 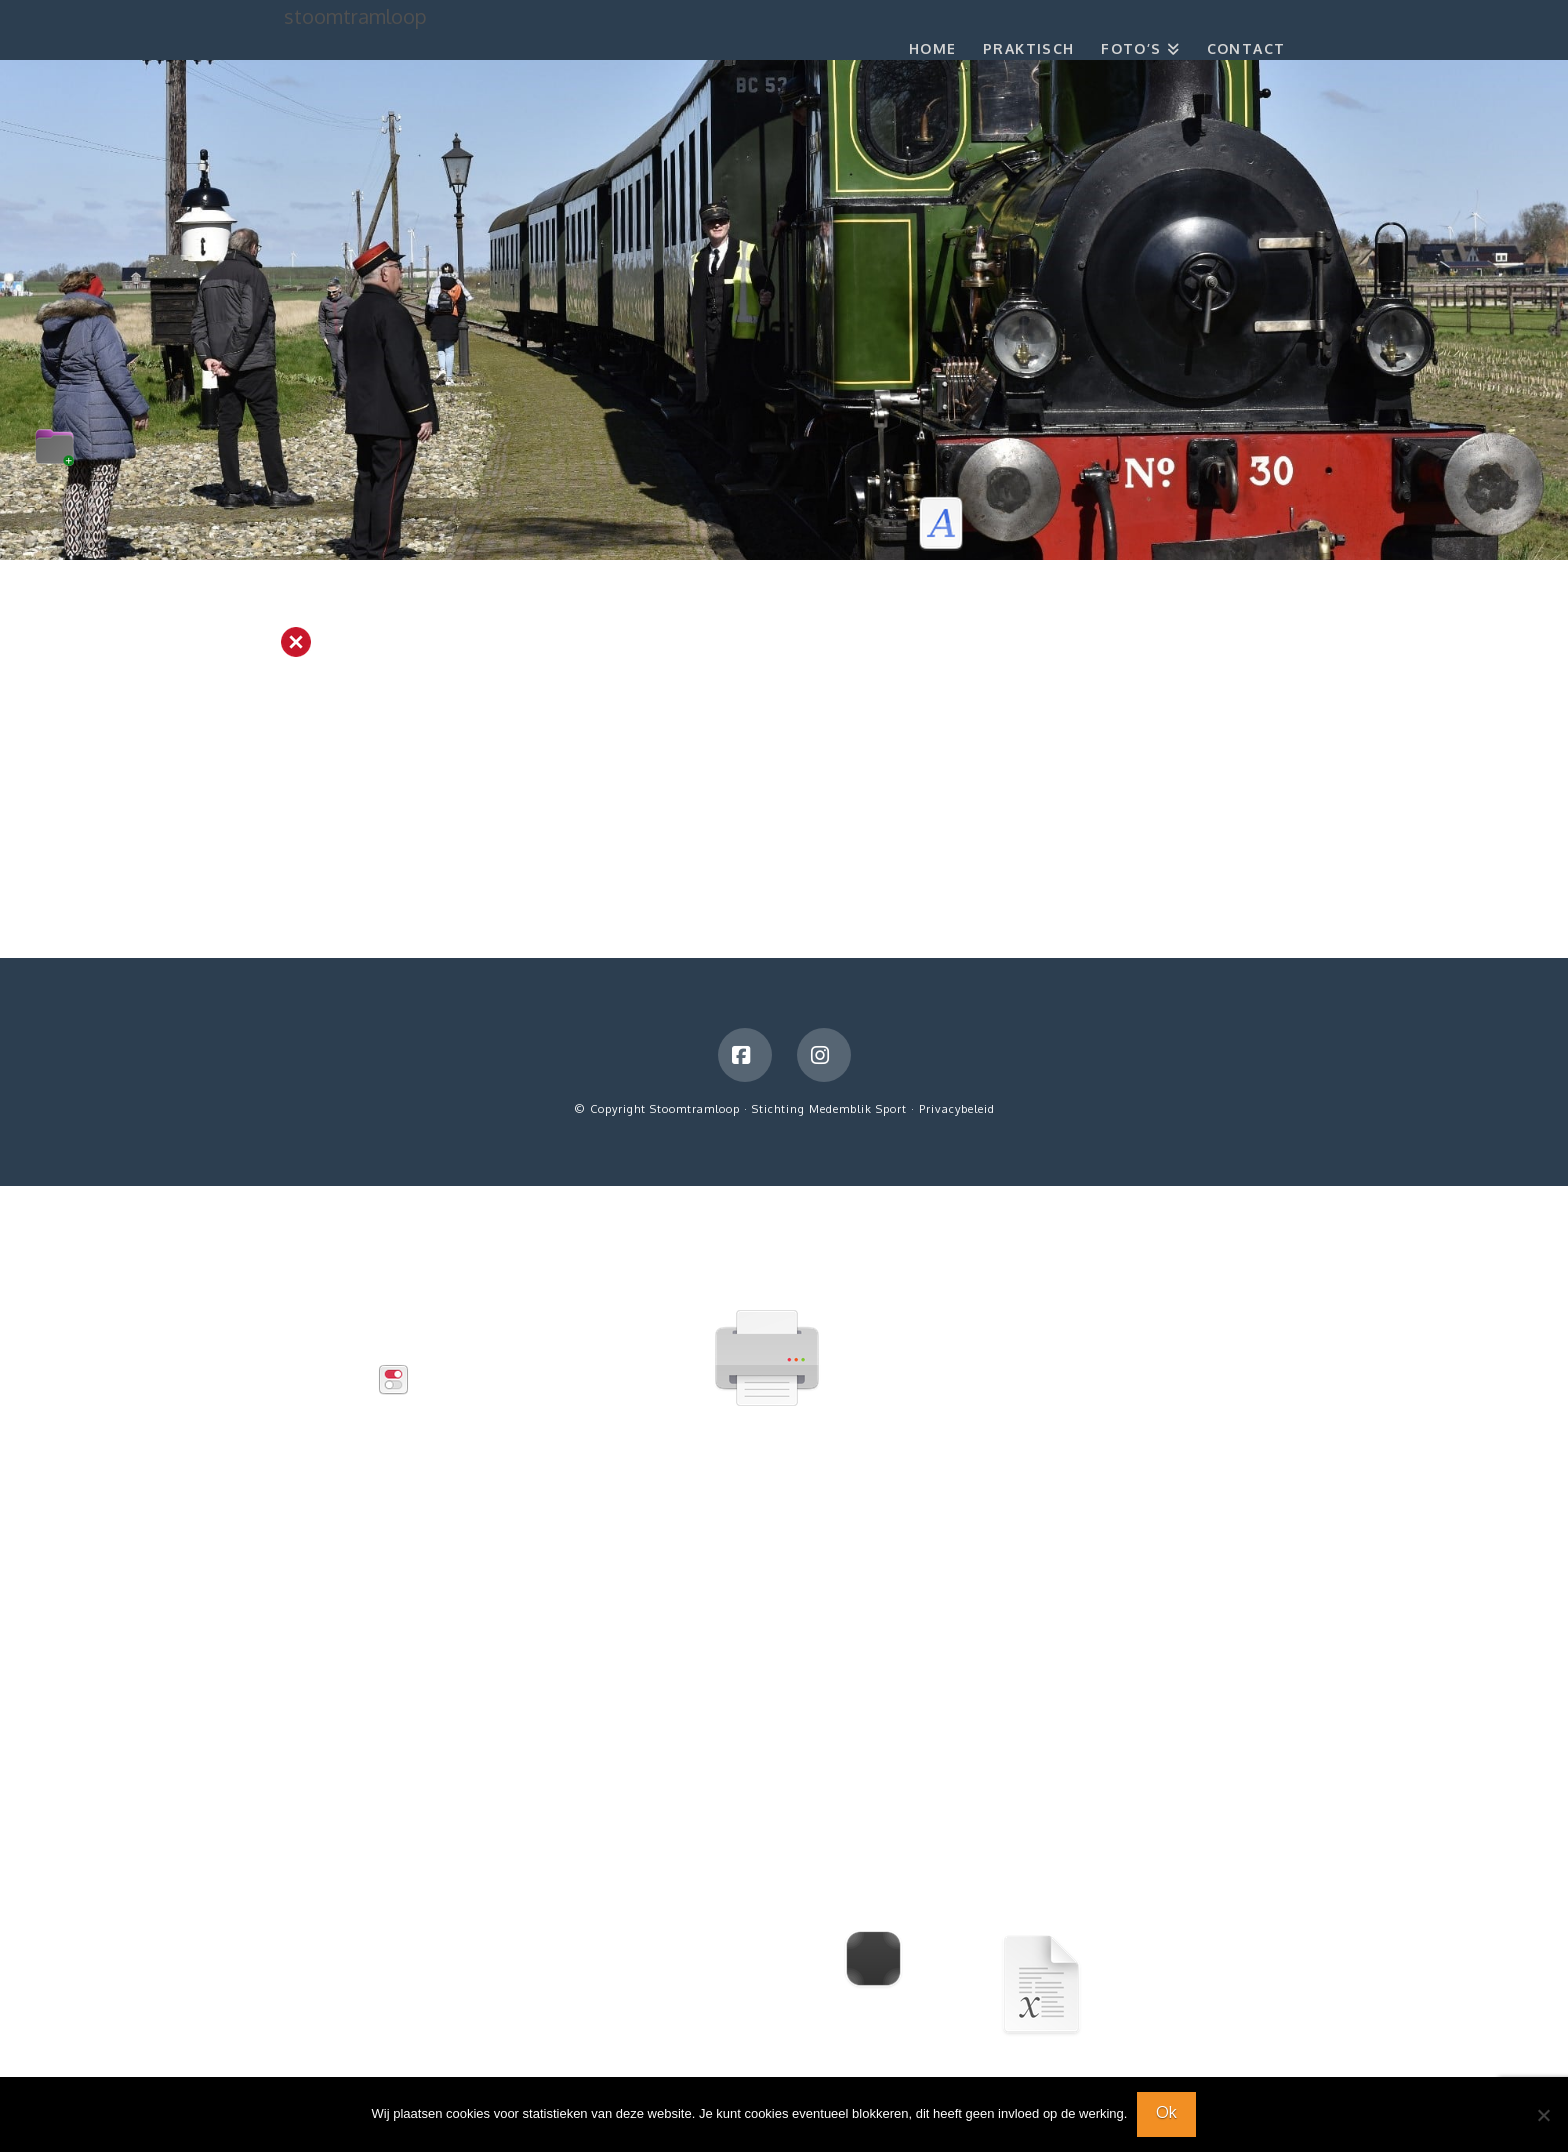 I want to click on create a new folder, so click(x=54, y=446).